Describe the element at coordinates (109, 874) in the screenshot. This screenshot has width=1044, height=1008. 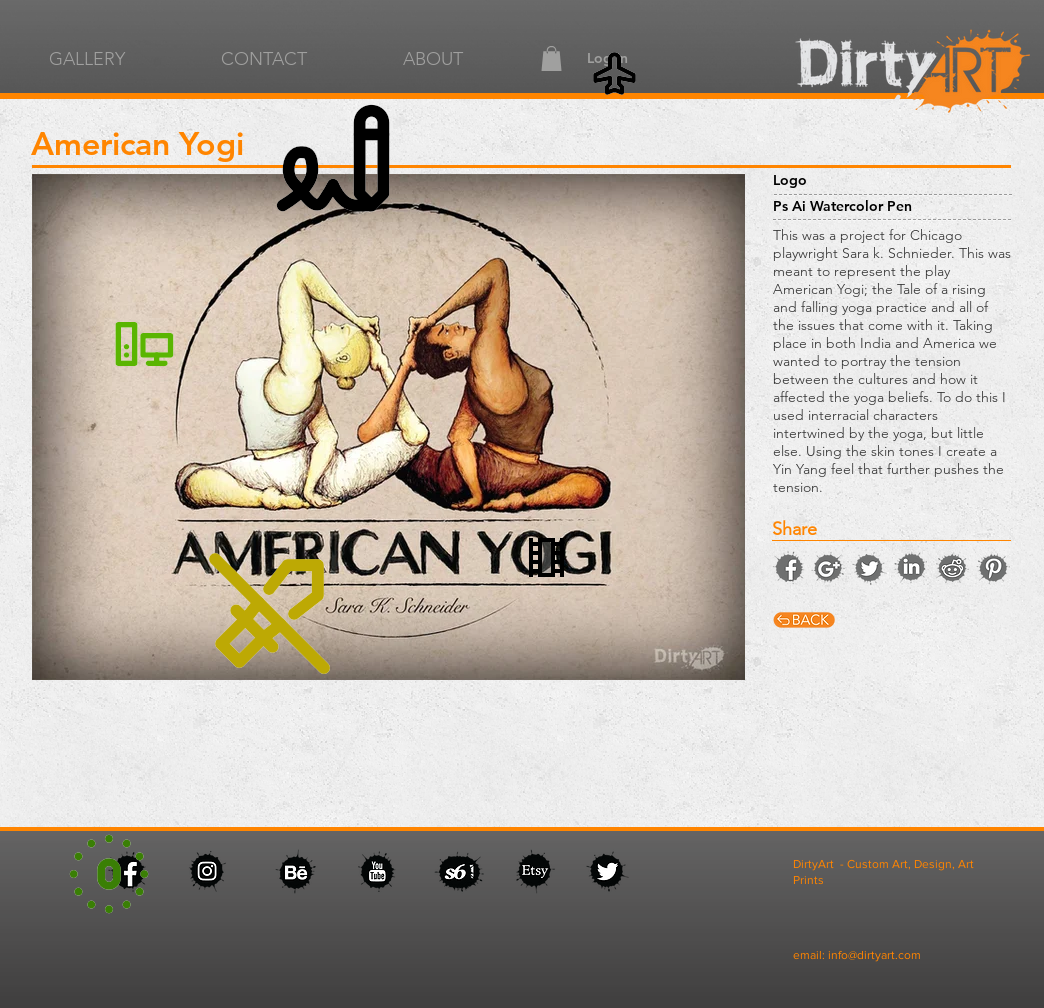
I see `indicates zero time elapsed or no duration` at that location.